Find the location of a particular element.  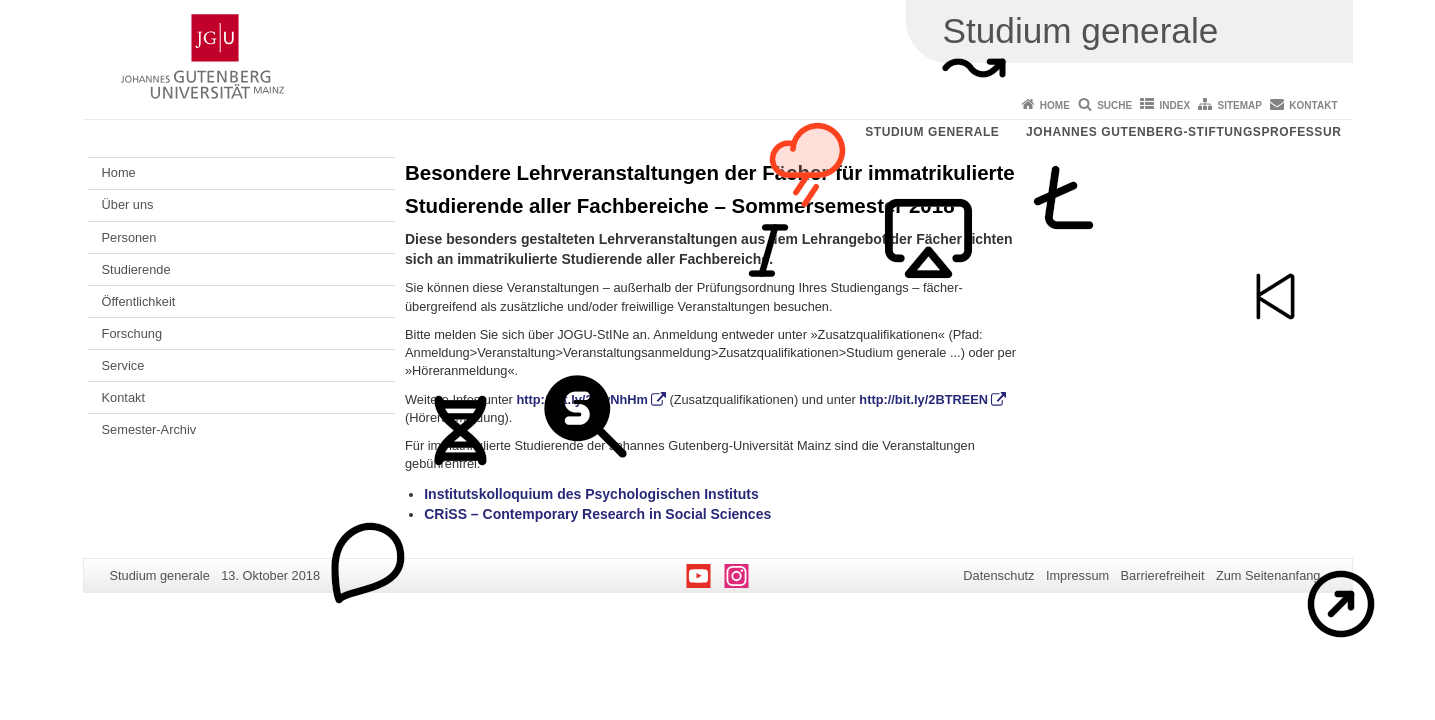

access genetics or DNA-related features is located at coordinates (460, 430).